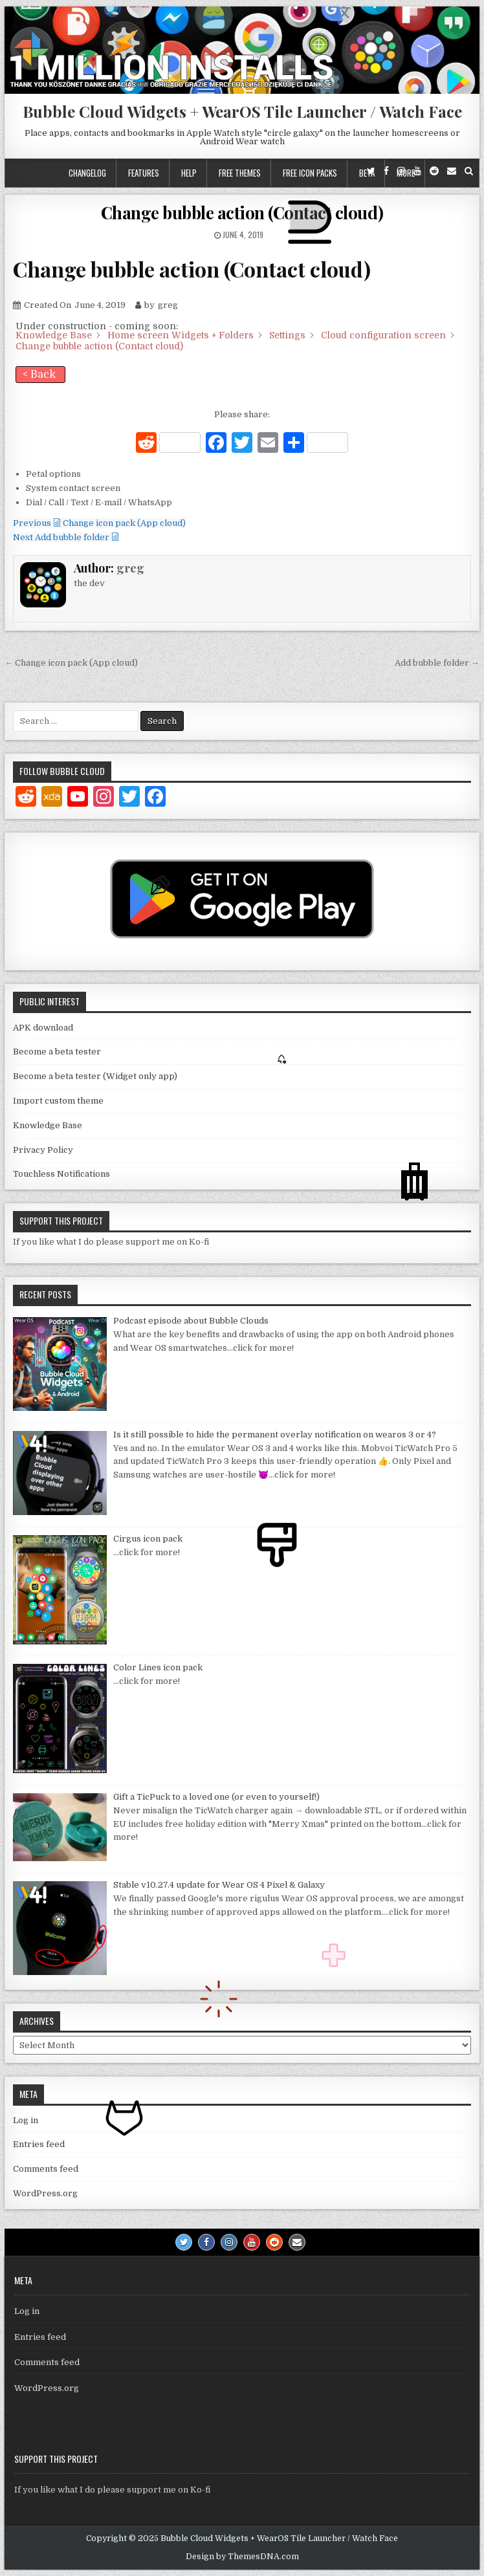  Describe the element at coordinates (414, 1181) in the screenshot. I see `access travel or trip information` at that location.